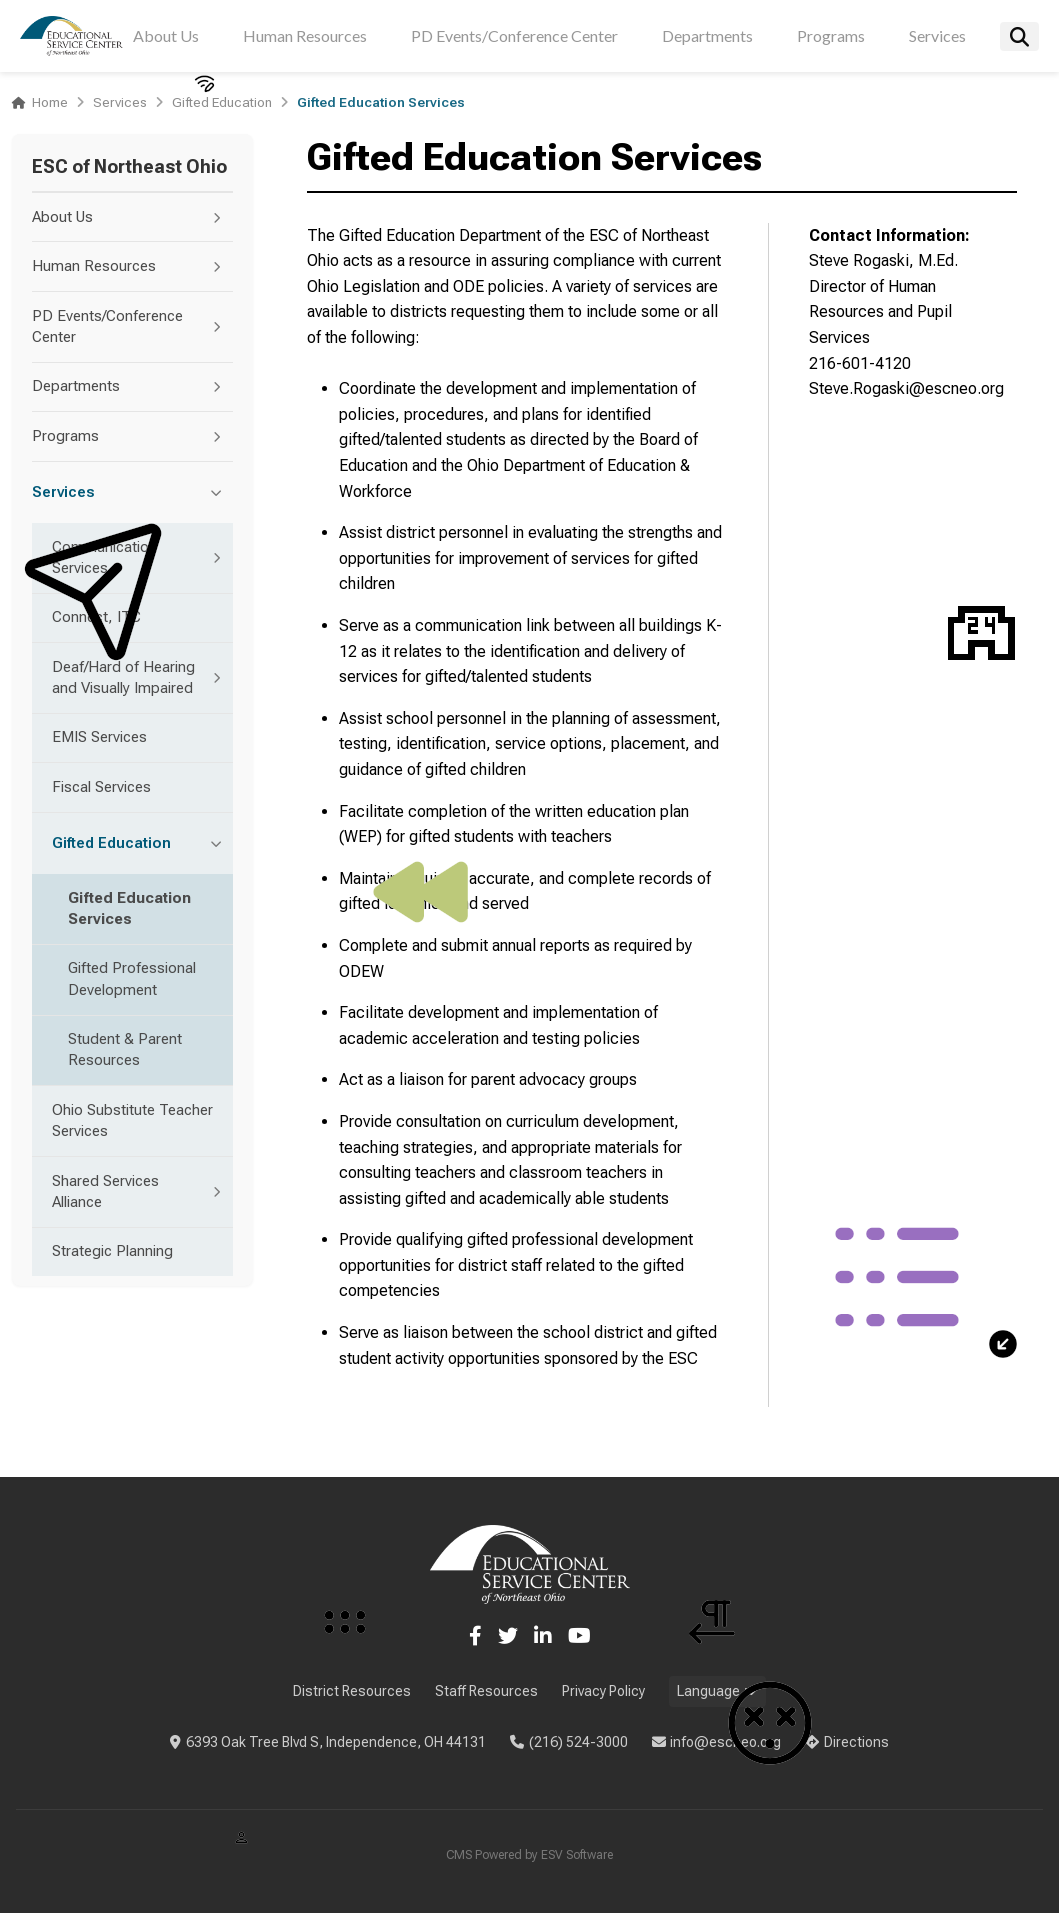 Image resolution: width=1059 pixels, height=1913 pixels. Describe the element at coordinates (98, 587) in the screenshot. I see `send a message` at that location.